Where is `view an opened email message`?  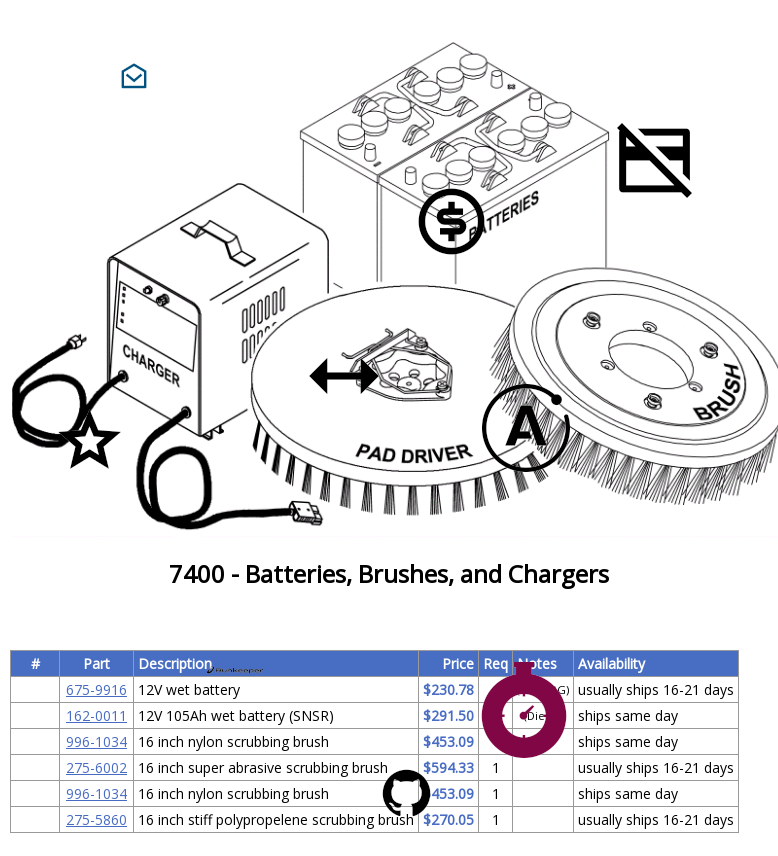
view an opened email message is located at coordinates (134, 77).